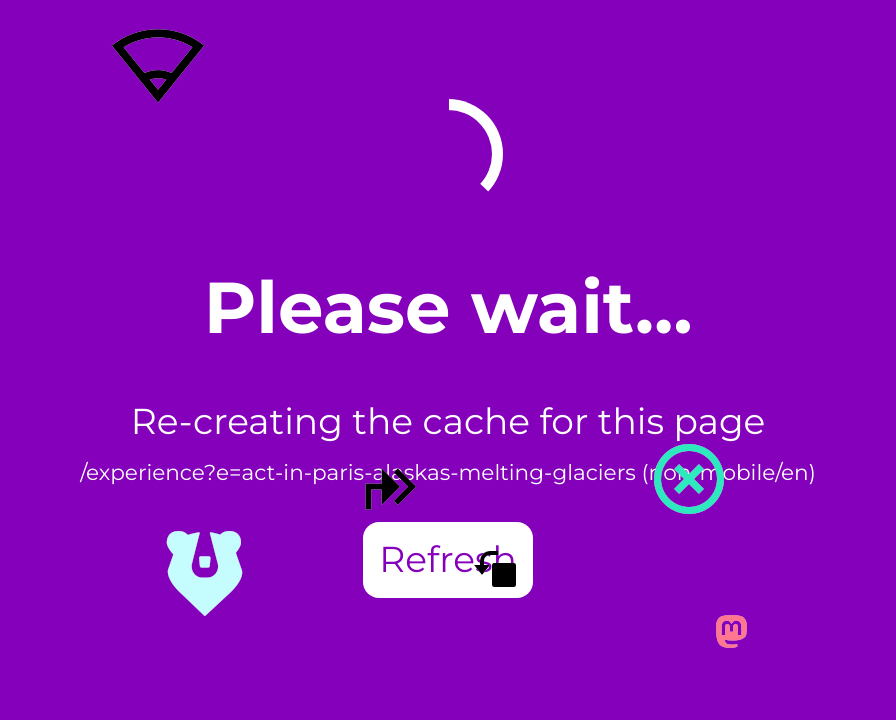 This screenshot has height=720, width=896. Describe the element at coordinates (689, 479) in the screenshot. I see `close or dismiss a dialog` at that location.